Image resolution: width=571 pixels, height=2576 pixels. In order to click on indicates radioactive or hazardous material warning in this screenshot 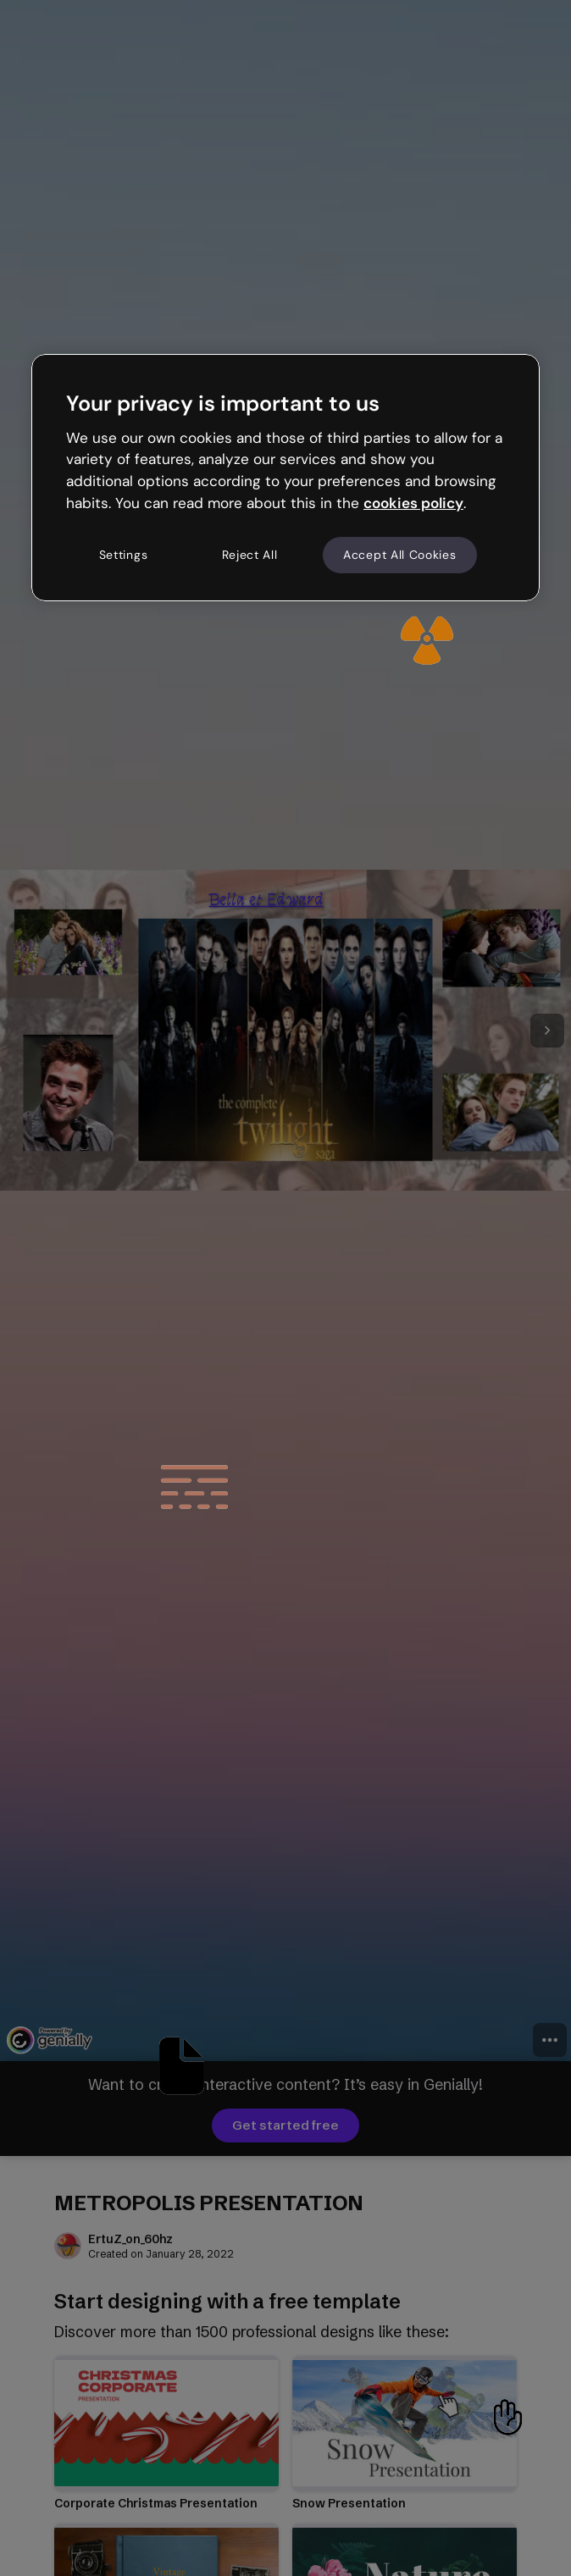, I will do `click(427, 638)`.